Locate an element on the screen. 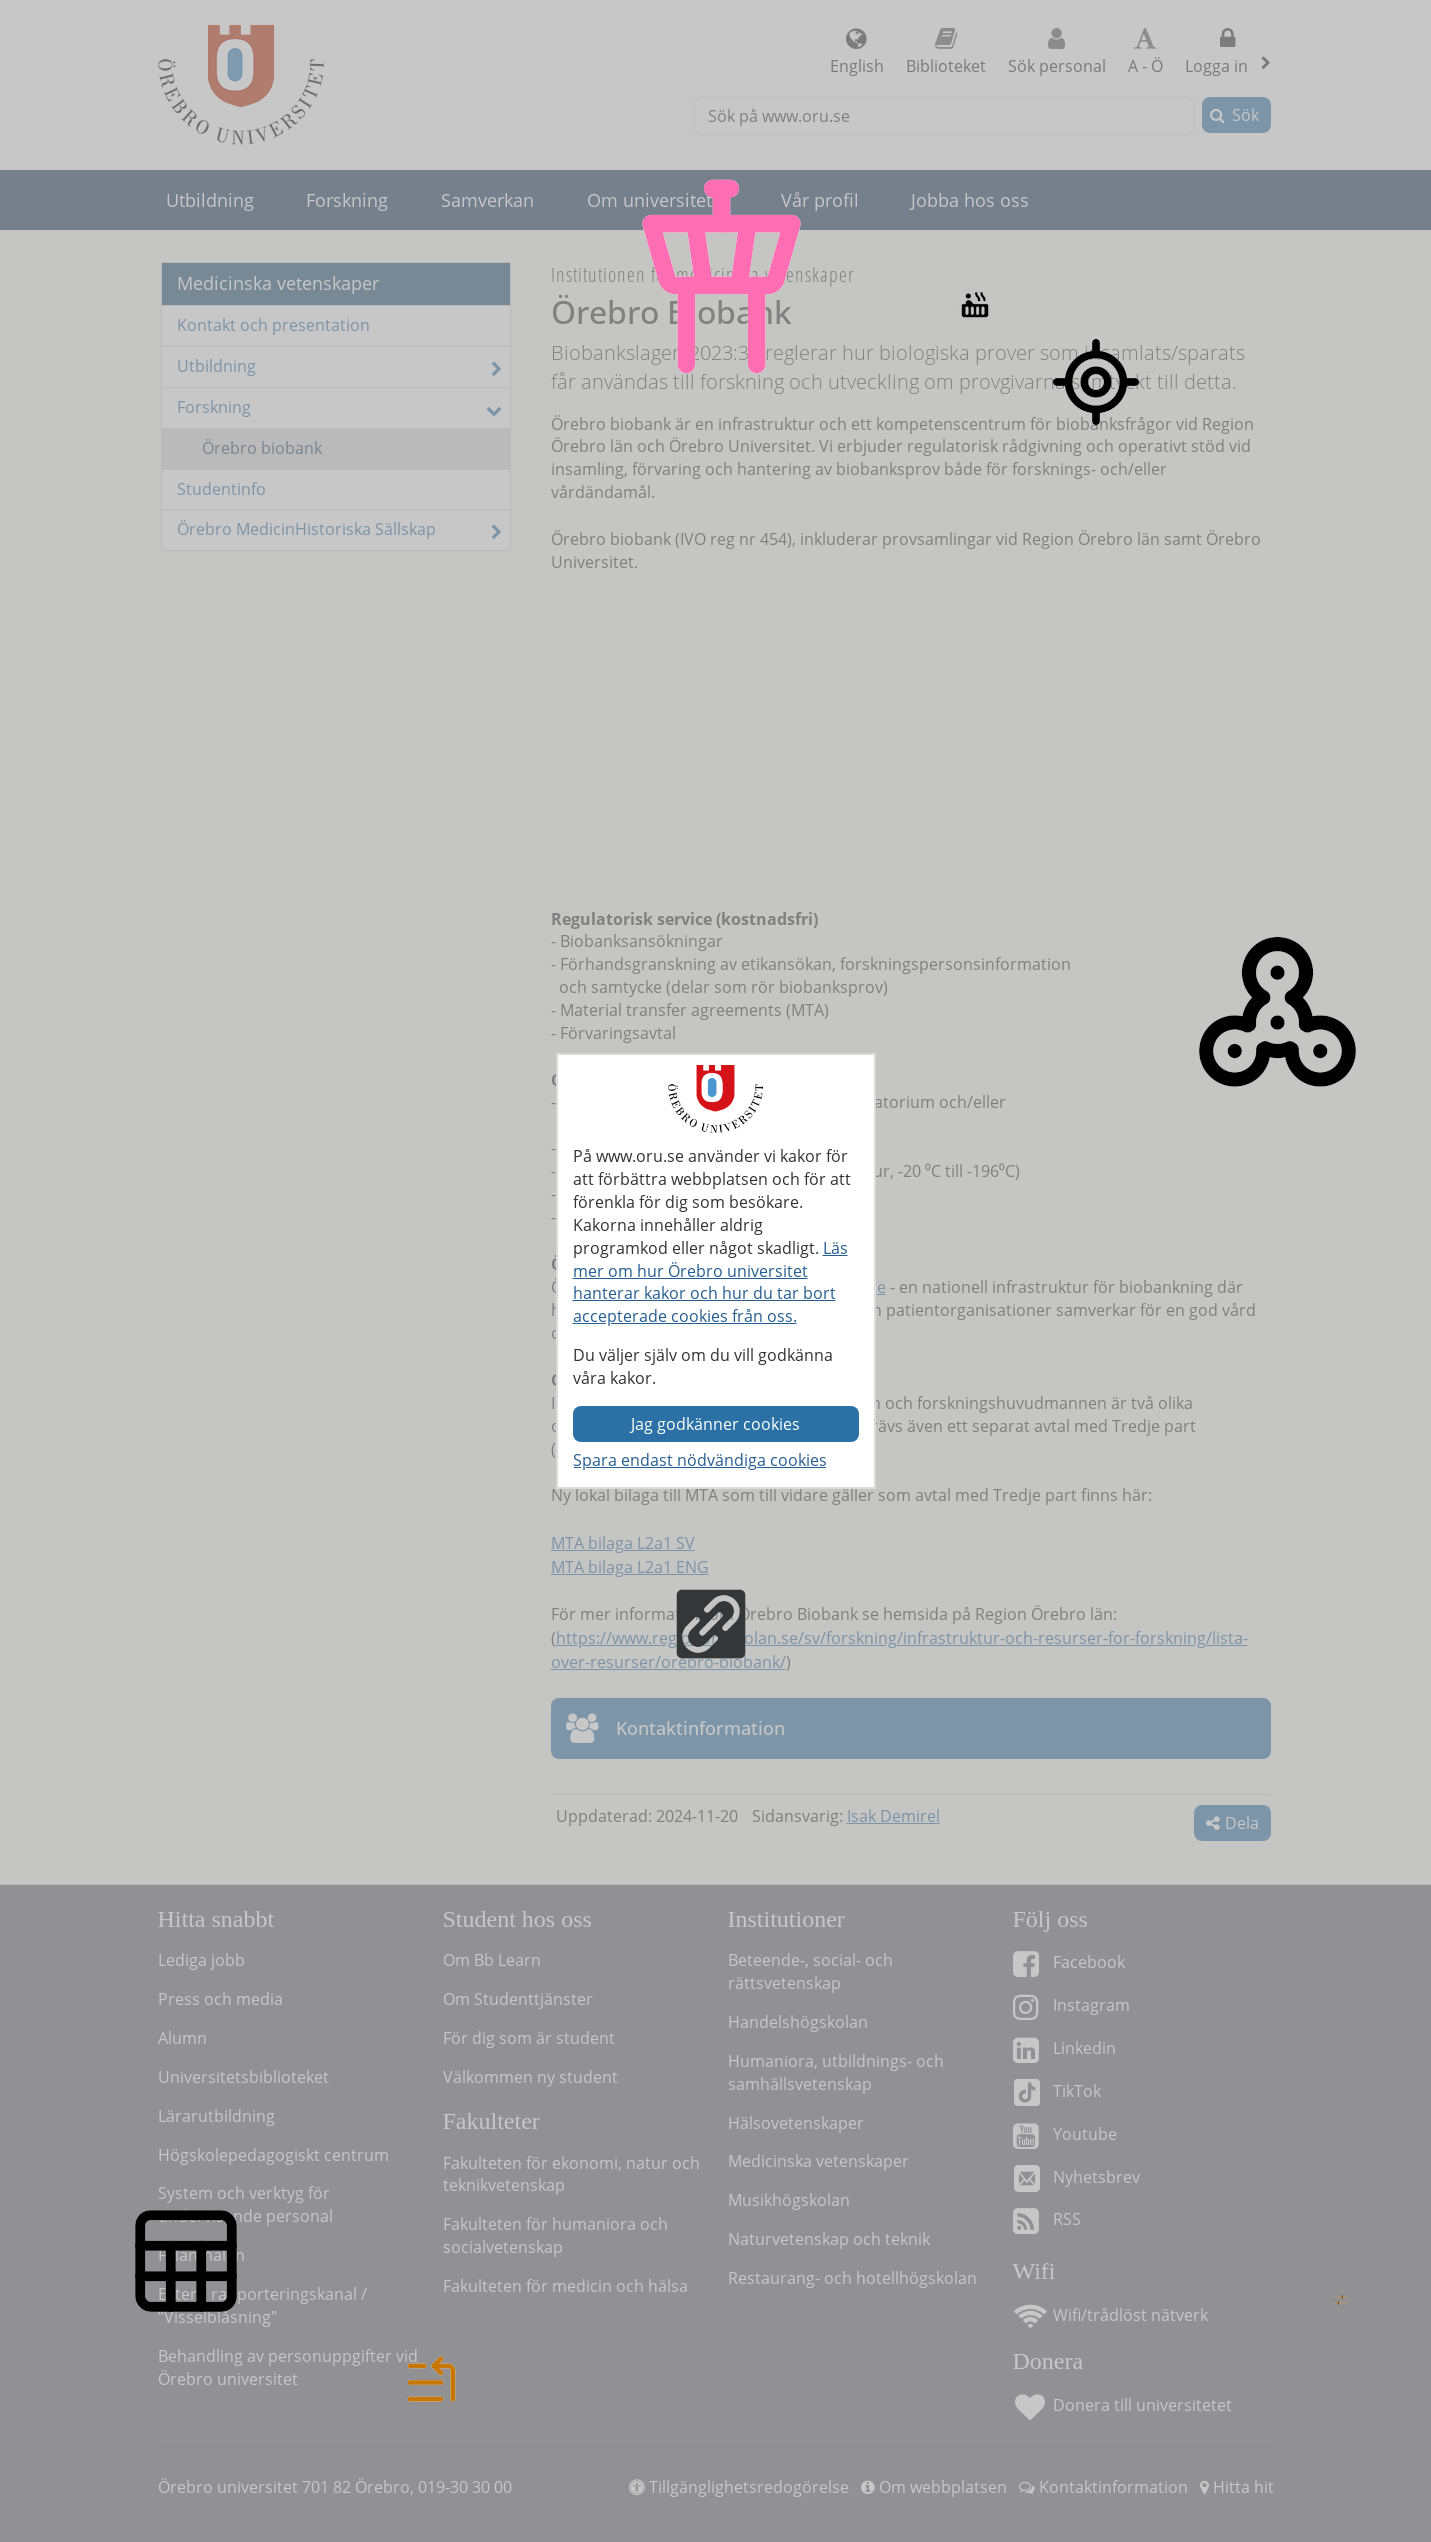 This screenshot has height=2542, width=1431. indicates loading or processing in progress is located at coordinates (1277, 1022).